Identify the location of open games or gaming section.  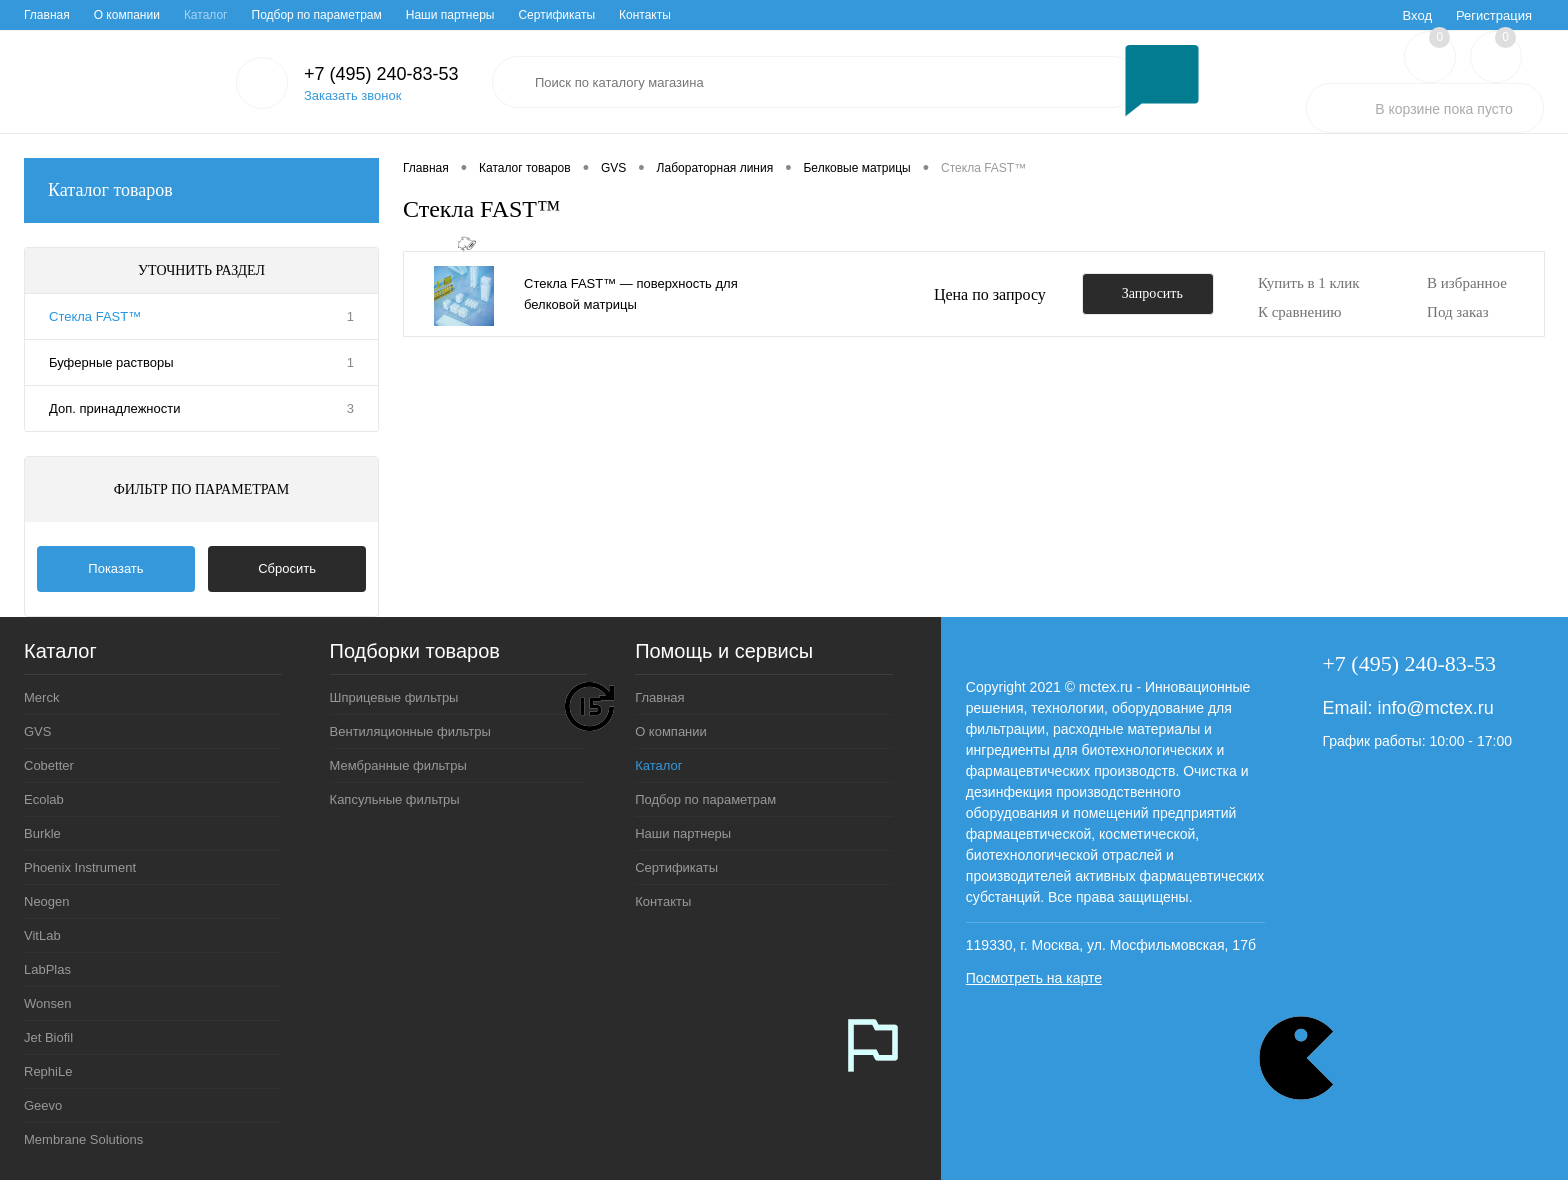
(1301, 1058).